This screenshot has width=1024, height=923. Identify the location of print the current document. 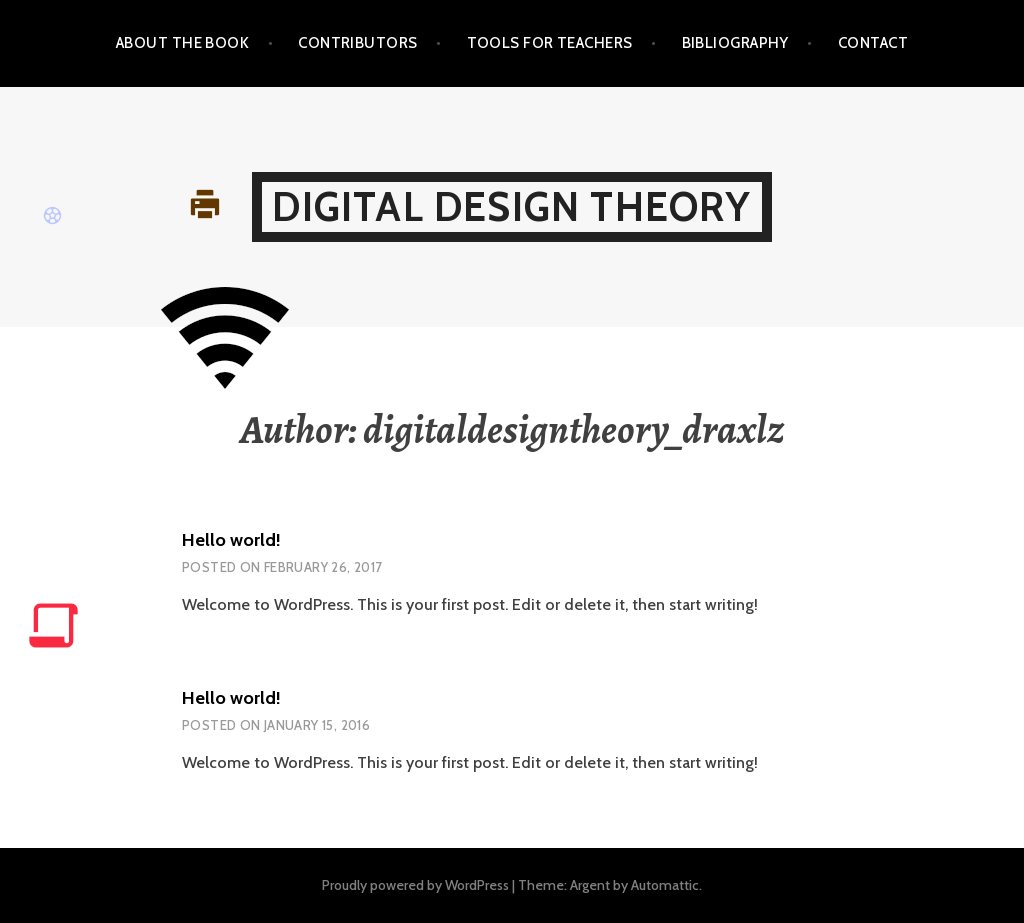
(205, 204).